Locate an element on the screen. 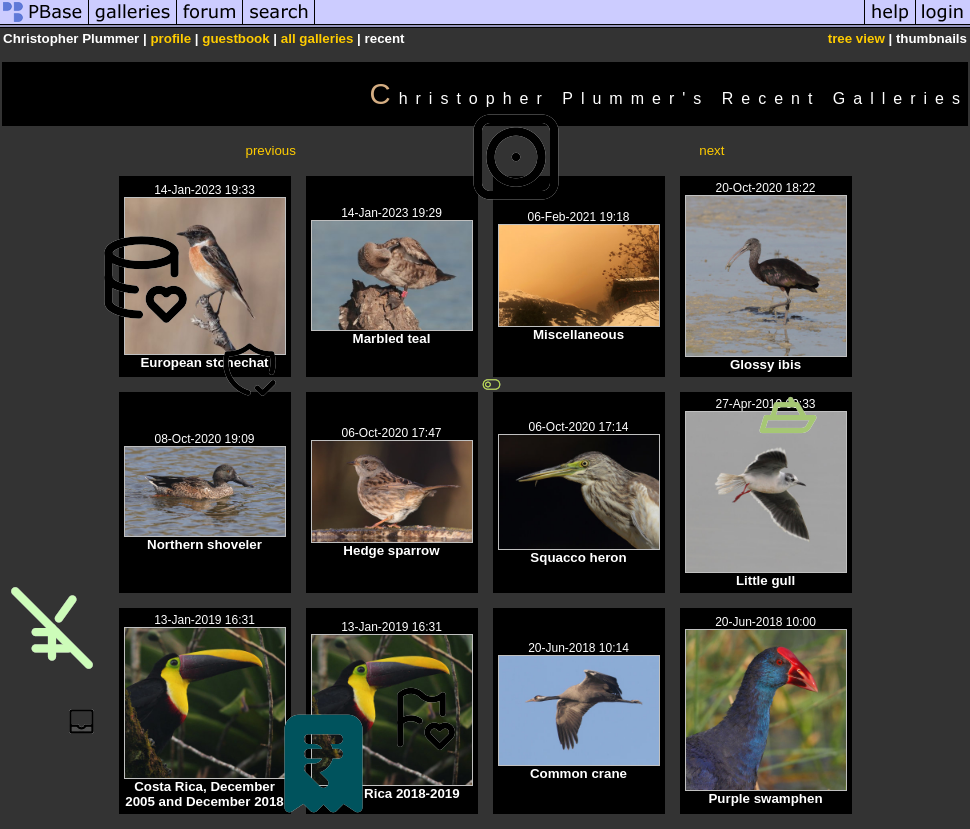 The height and width of the screenshot is (829, 970). flag a favorite or loved item is located at coordinates (421, 716).